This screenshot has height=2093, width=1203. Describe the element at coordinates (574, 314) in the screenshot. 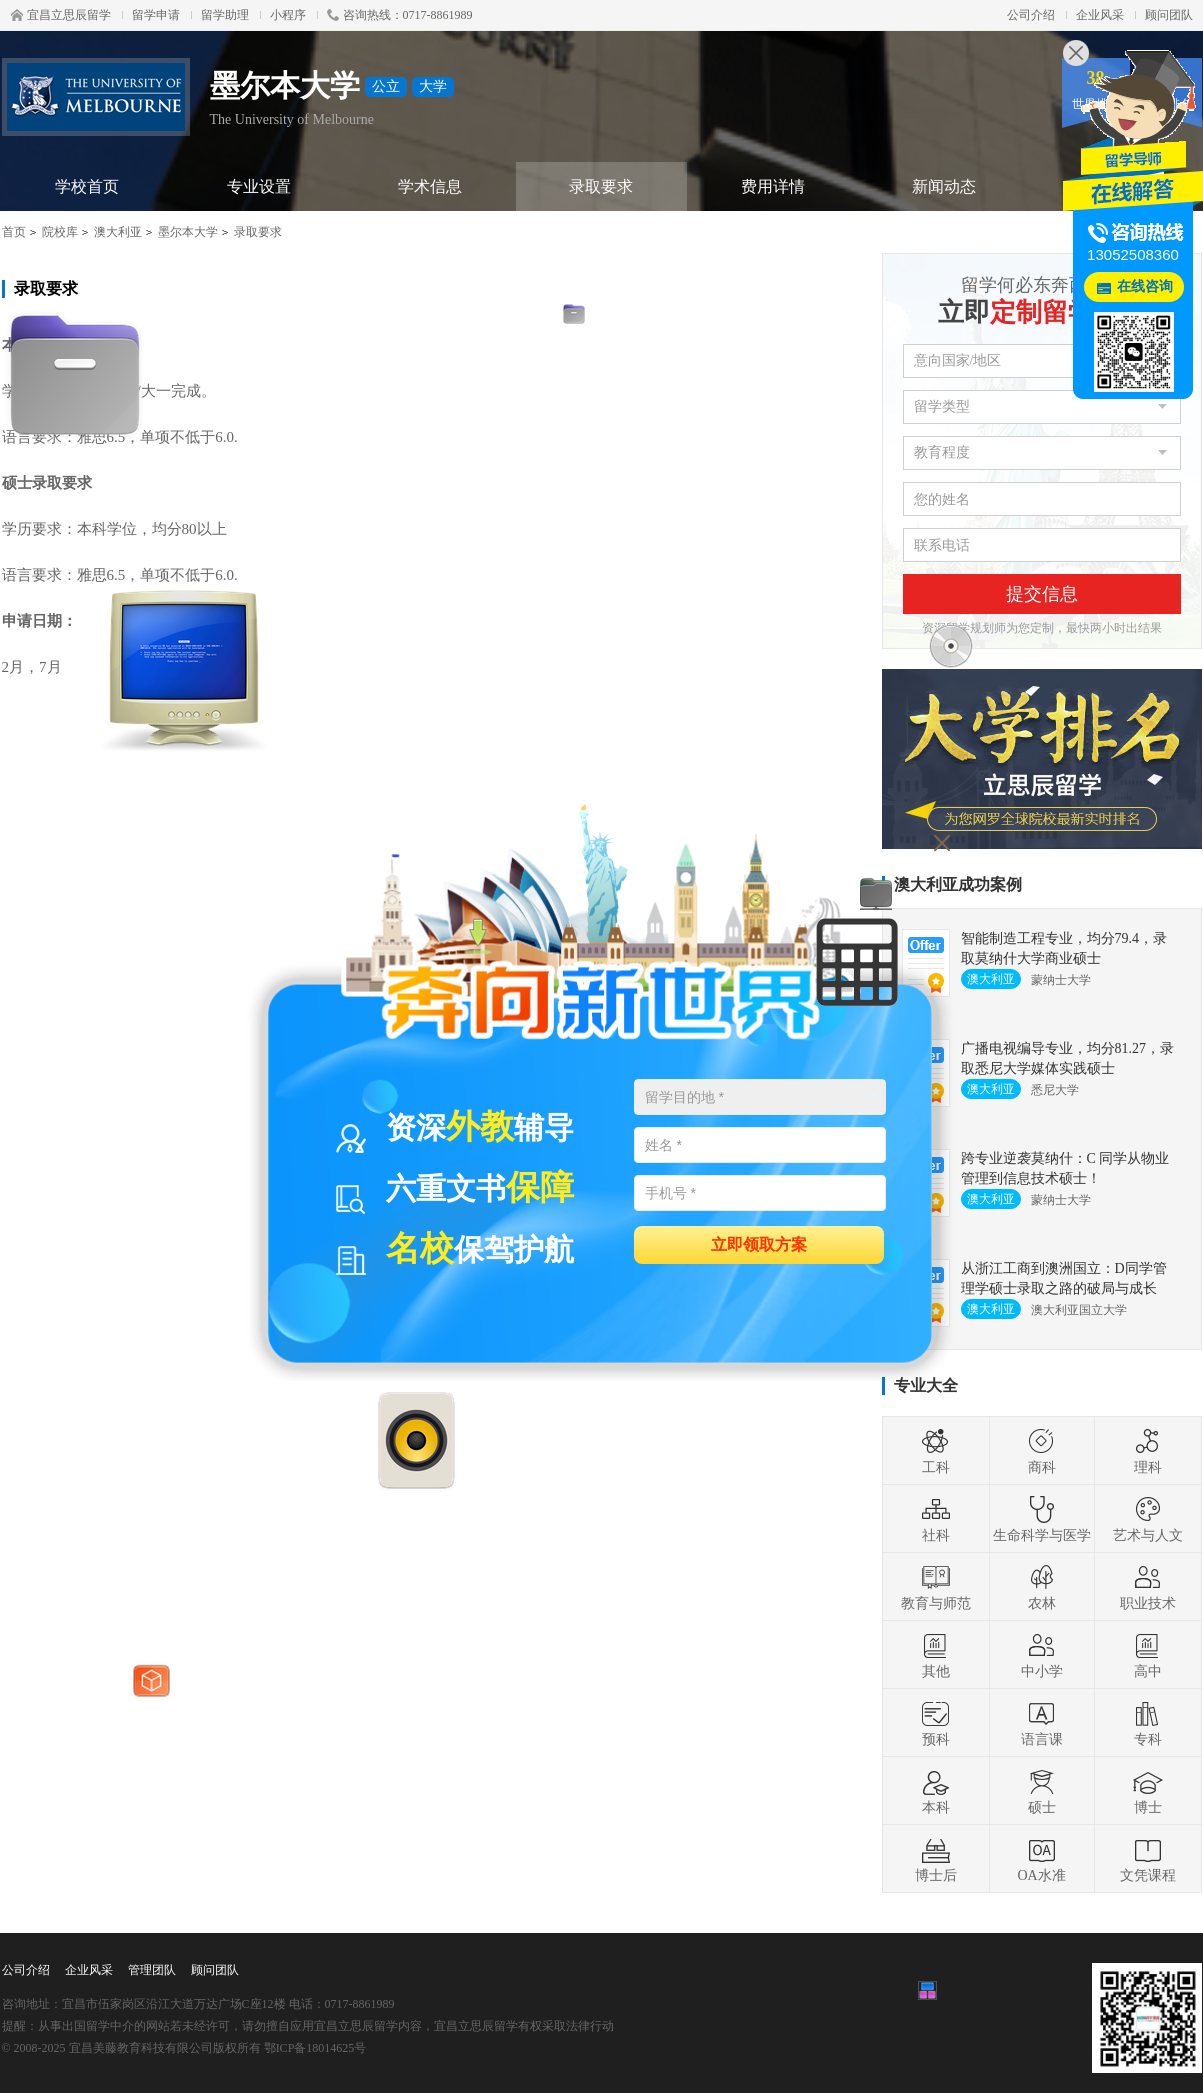

I see `open the file manager application` at that location.